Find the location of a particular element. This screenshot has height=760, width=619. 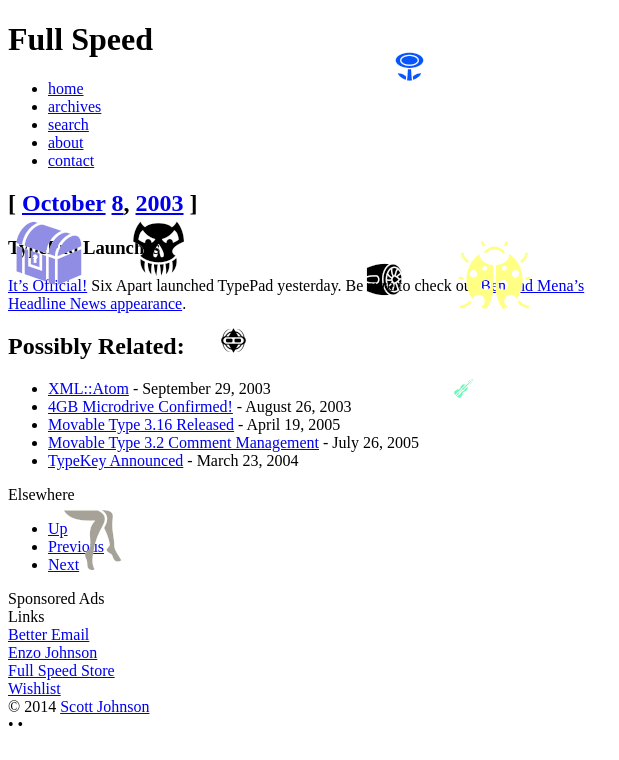

access music or audio settings is located at coordinates (463, 388).